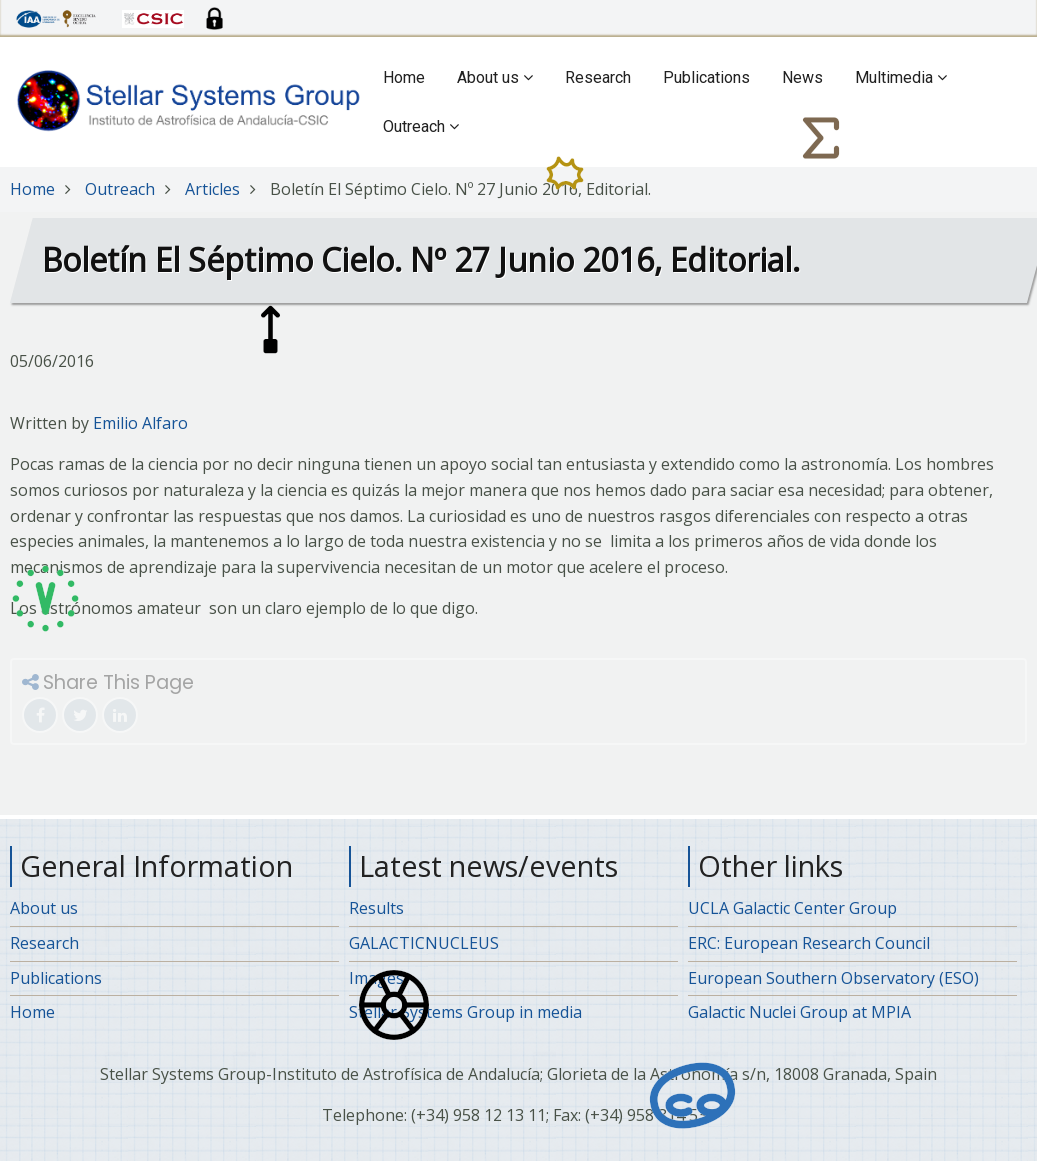 This screenshot has height=1161, width=1037. What do you see at coordinates (270, 329) in the screenshot?
I see `upload a file or content` at bounding box center [270, 329].